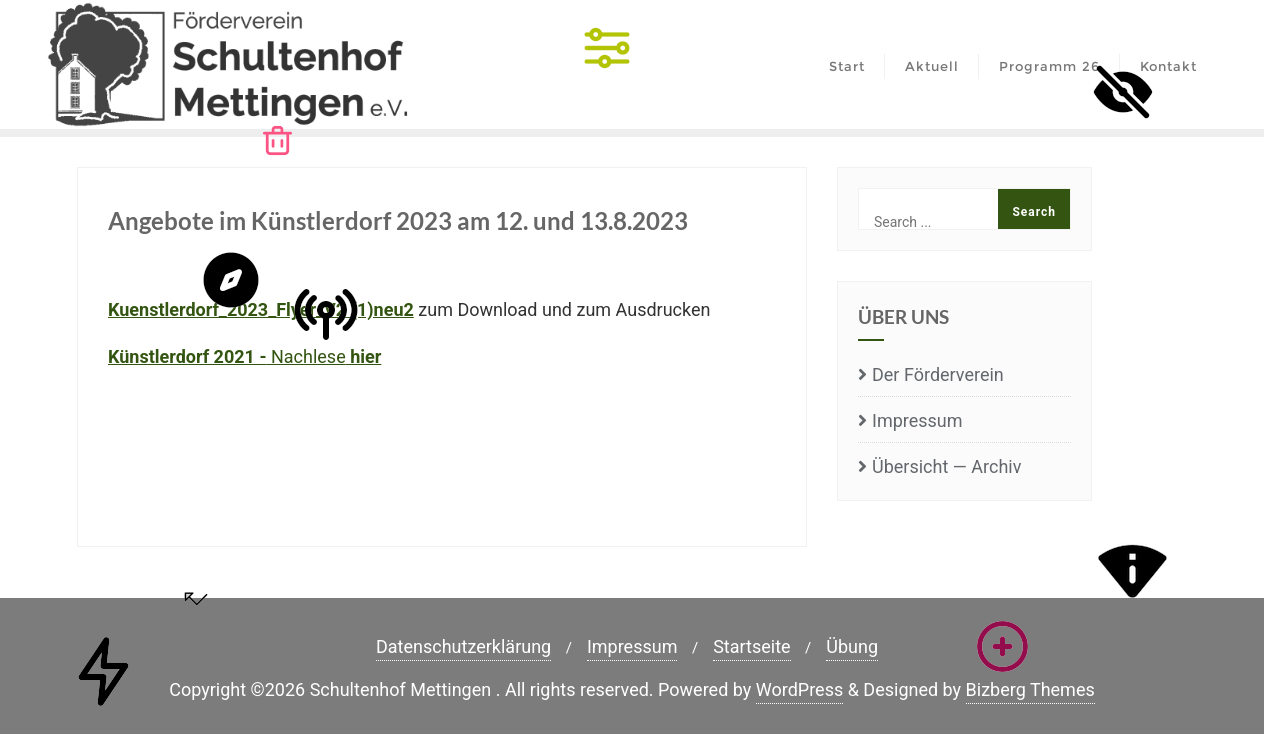 The width and height of the screenshot is (1264, 734). I want to click on go back or return to previous step, so click(196, 598).